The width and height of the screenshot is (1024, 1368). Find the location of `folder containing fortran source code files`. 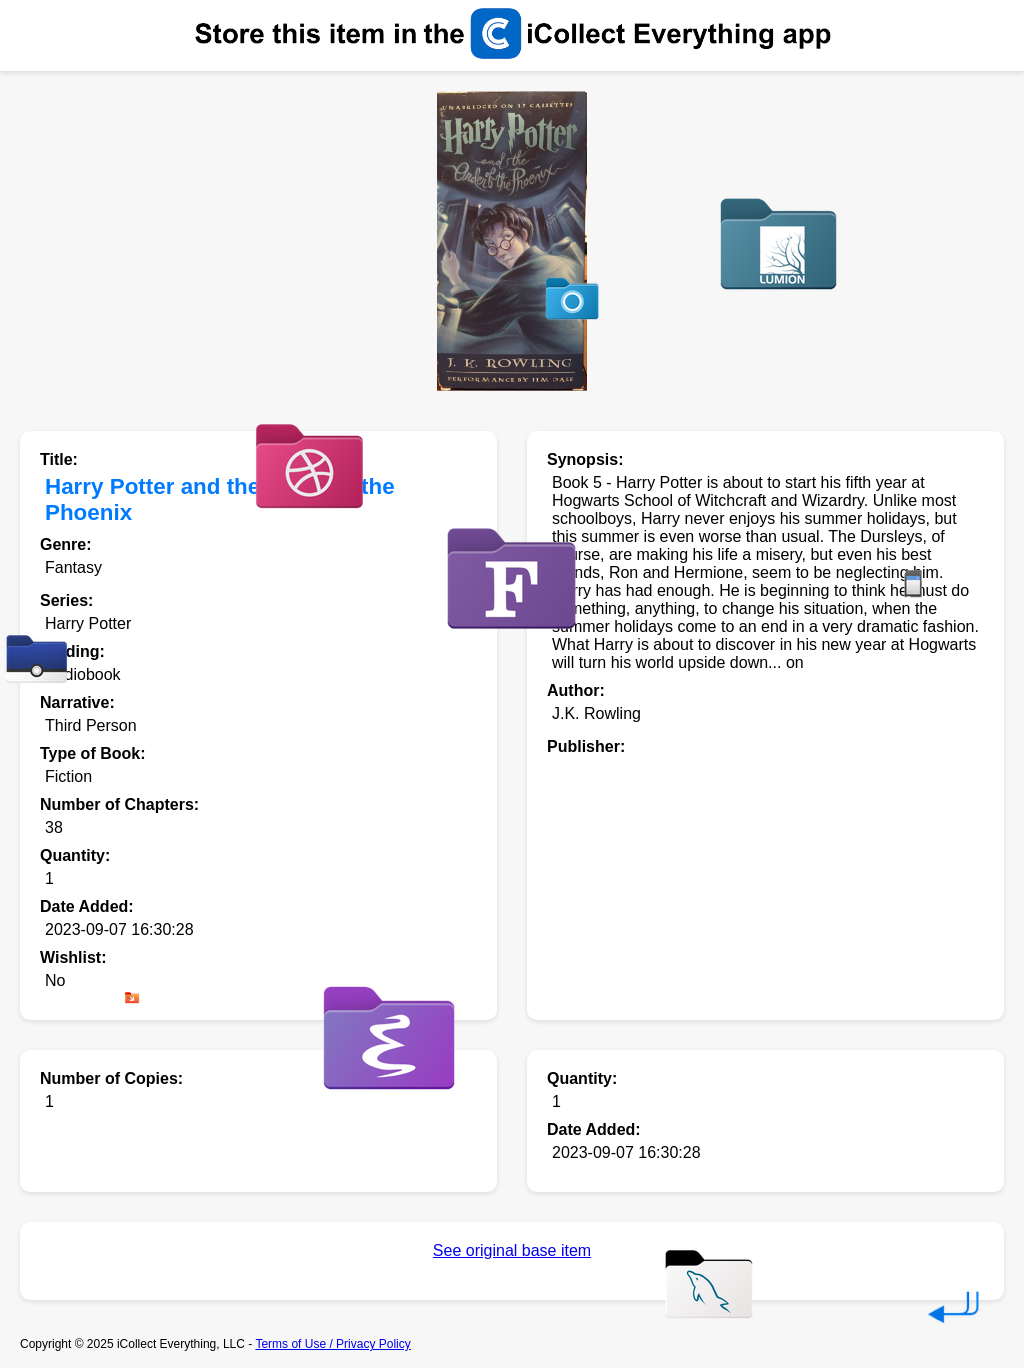

folder containing fortran source code files is located at coordinates (511, 582).